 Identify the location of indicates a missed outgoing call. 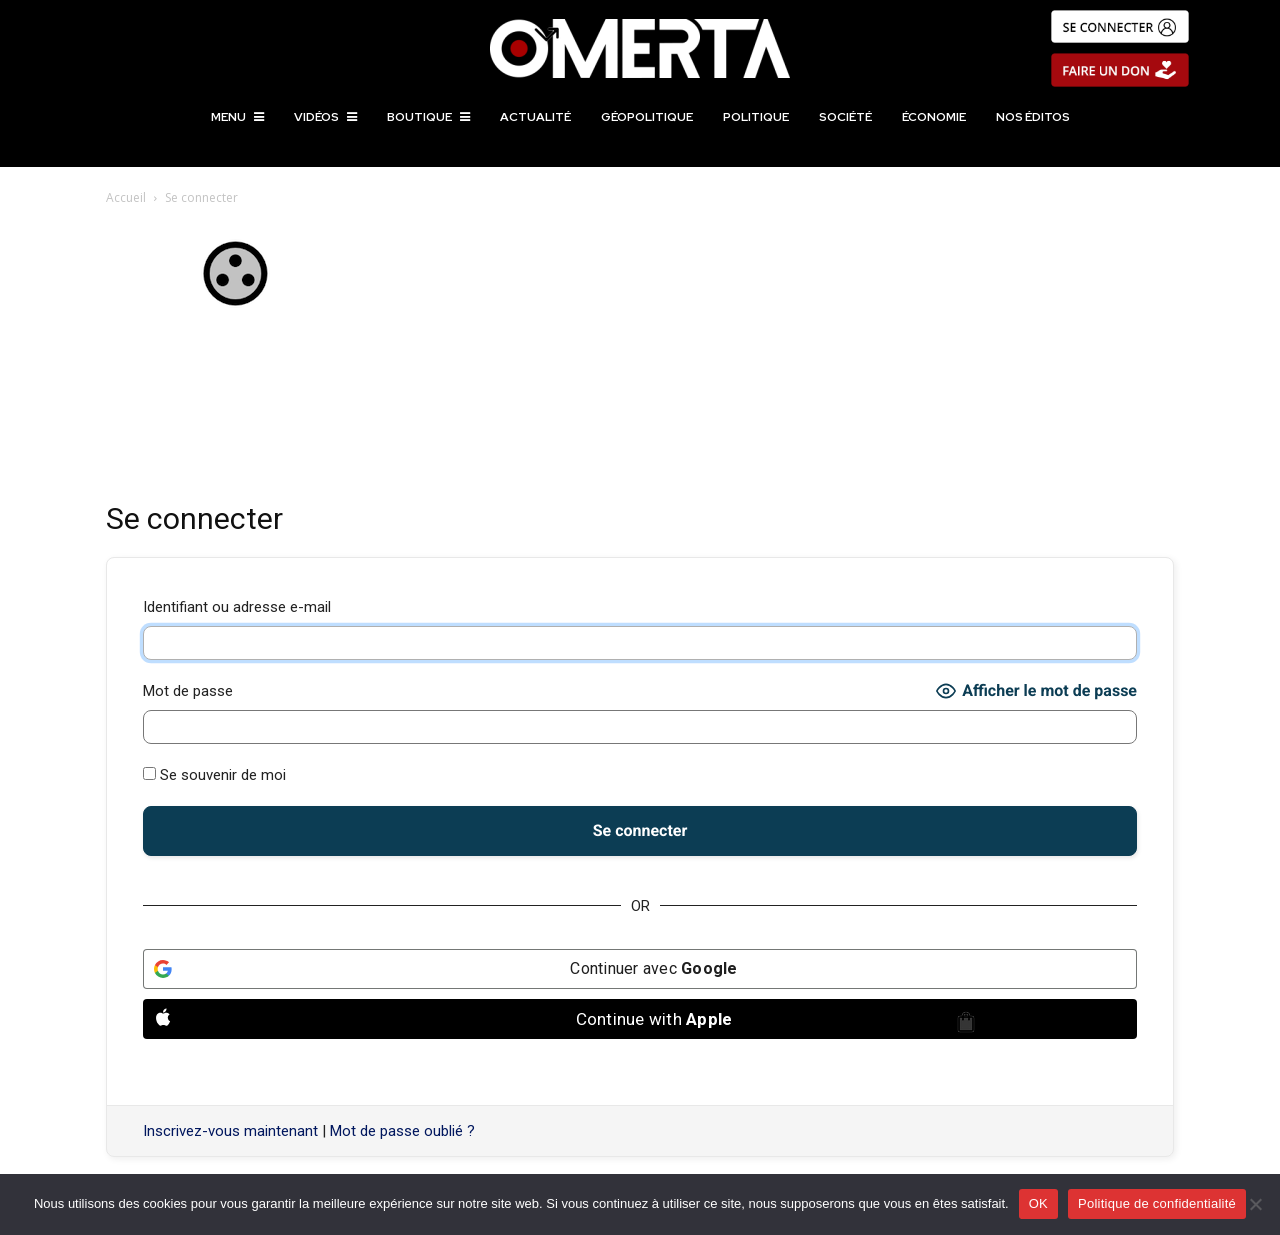
(546, 34).